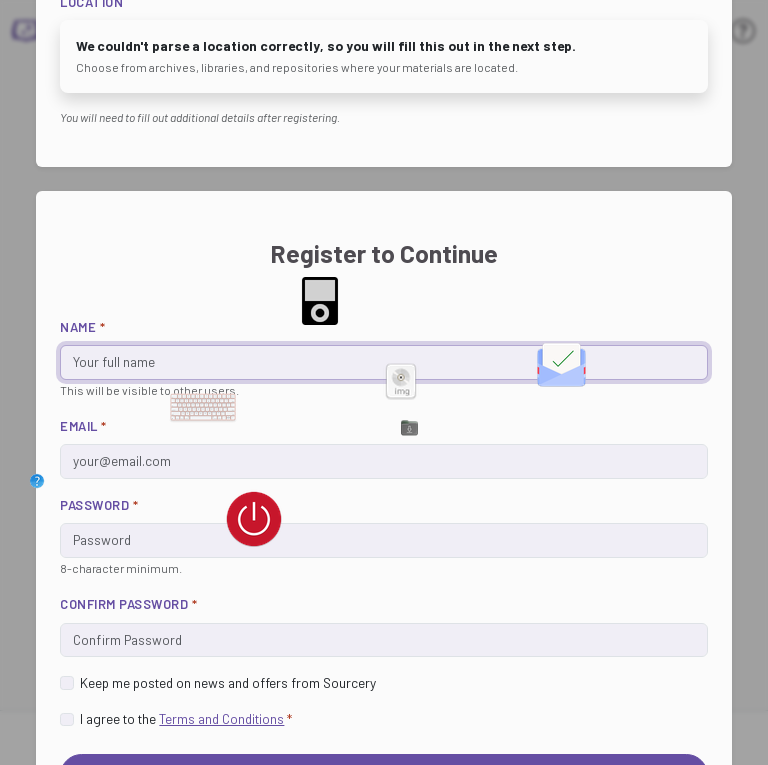 This screenshot has width=768, height=765. I want to click on shut down or power off the system, so click(254, 519).